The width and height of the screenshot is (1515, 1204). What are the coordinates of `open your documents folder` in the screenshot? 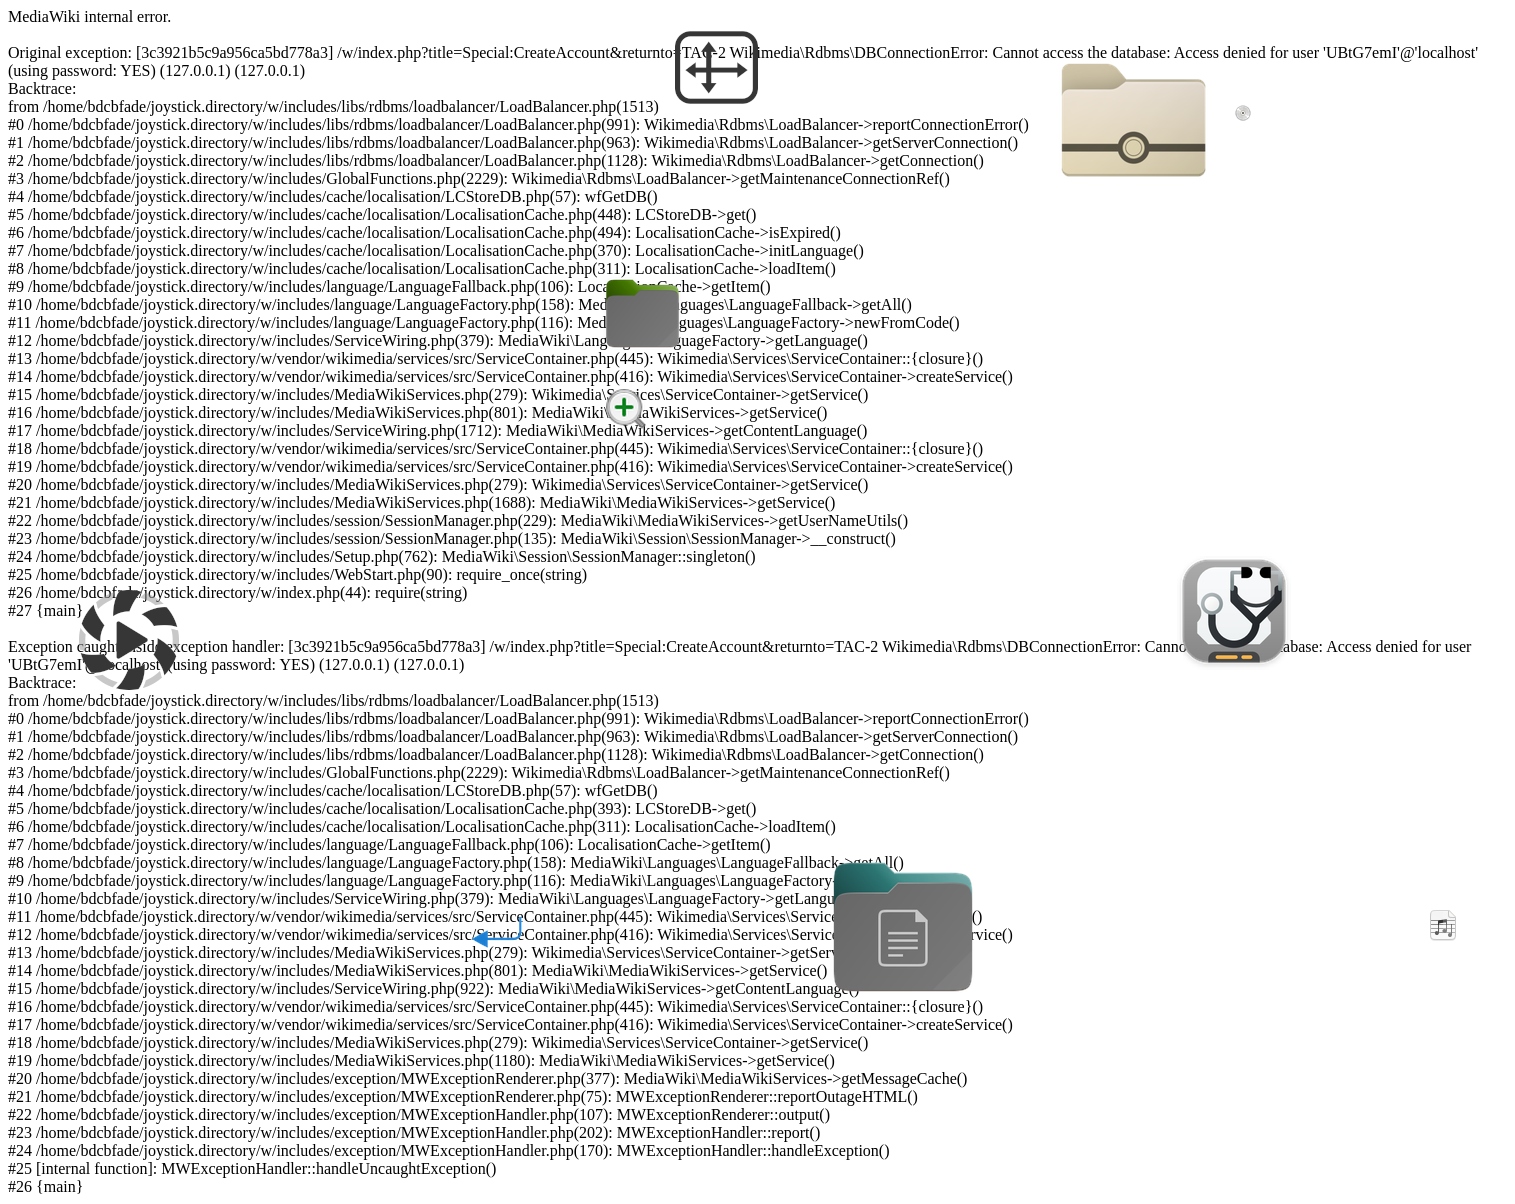 It's located at (903, 927).